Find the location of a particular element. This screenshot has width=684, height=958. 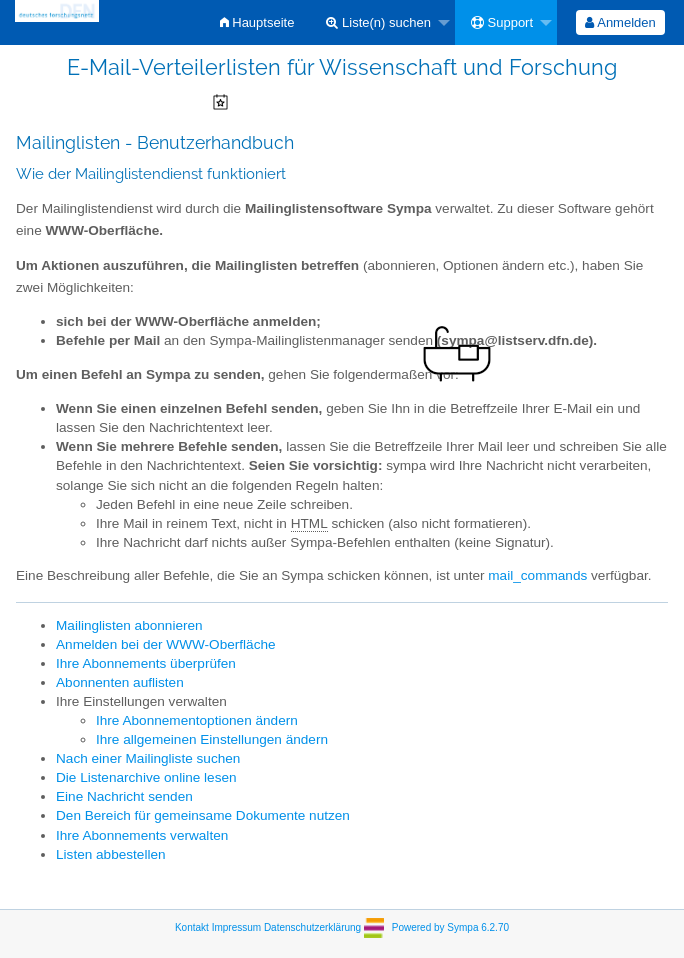

view bathroom amenities is located at coordinates (457, 355).